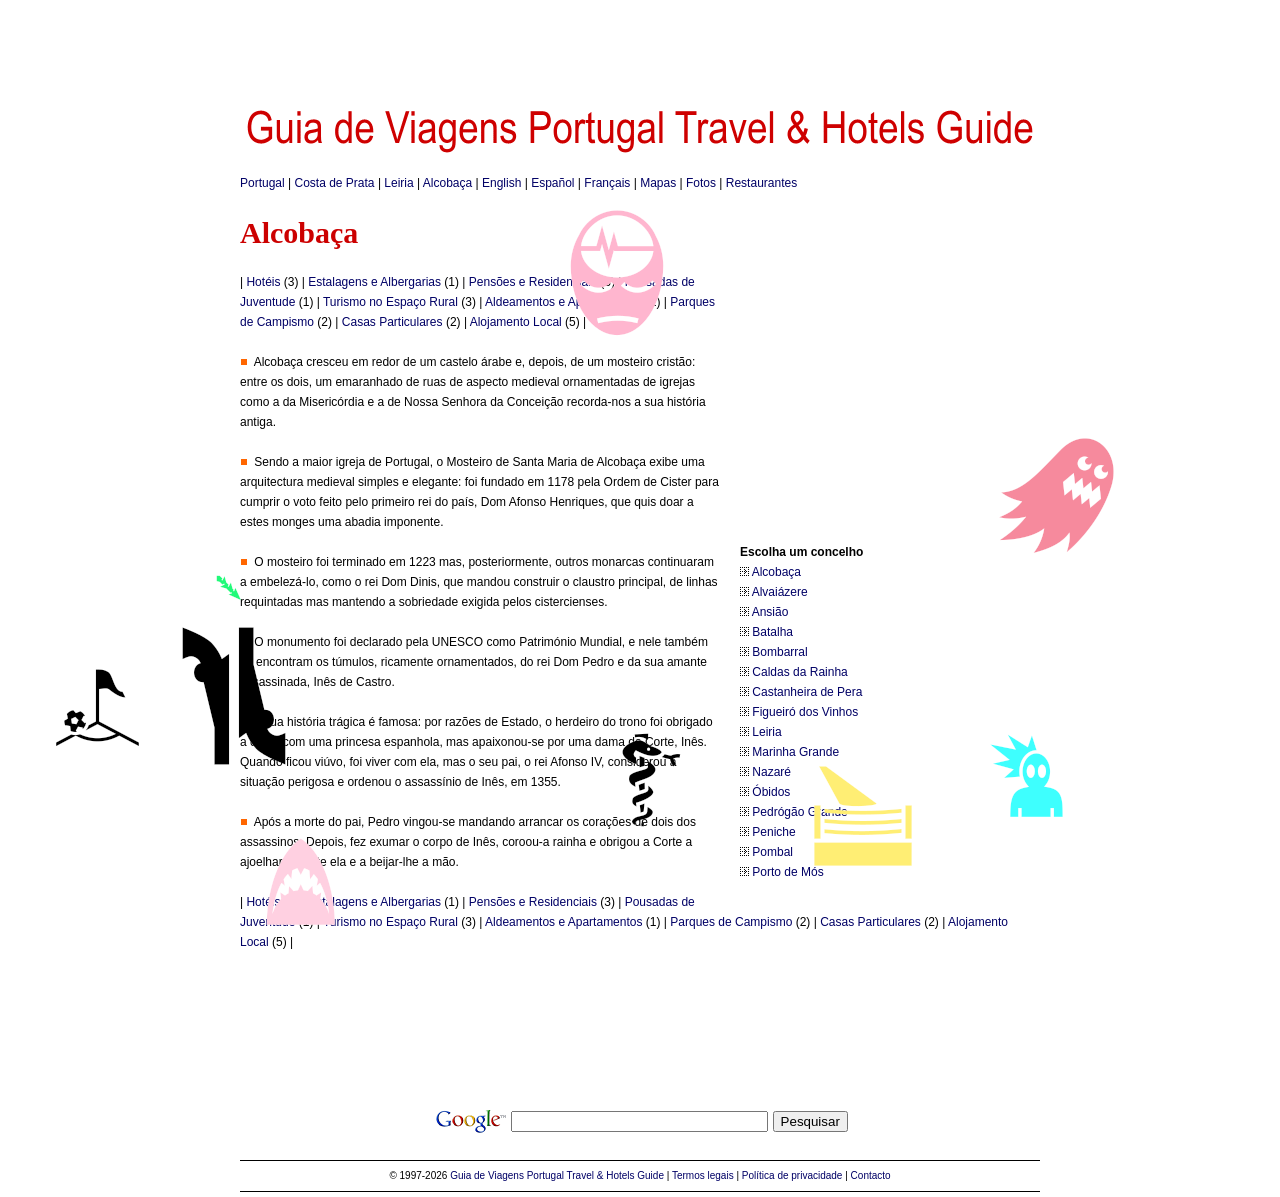  I want to click on indicates player is in a coma or unconscious state, so click(615, 273).